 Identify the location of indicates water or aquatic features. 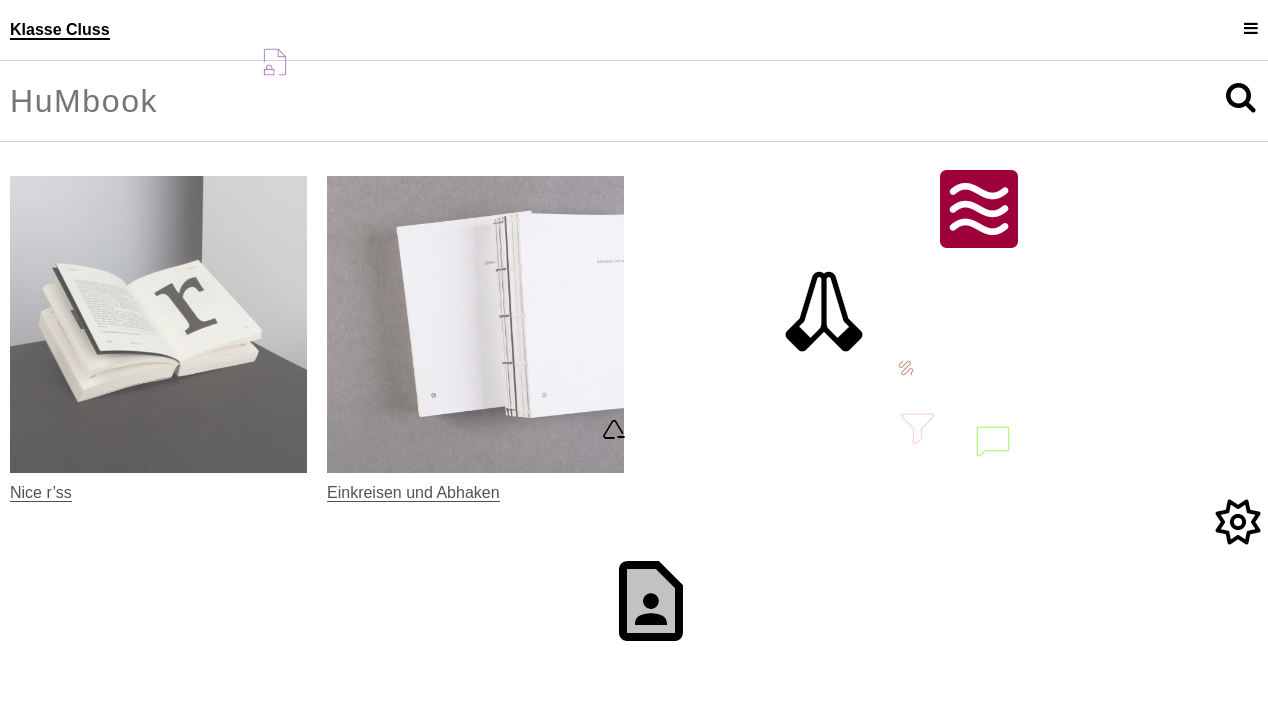
(979, 209).